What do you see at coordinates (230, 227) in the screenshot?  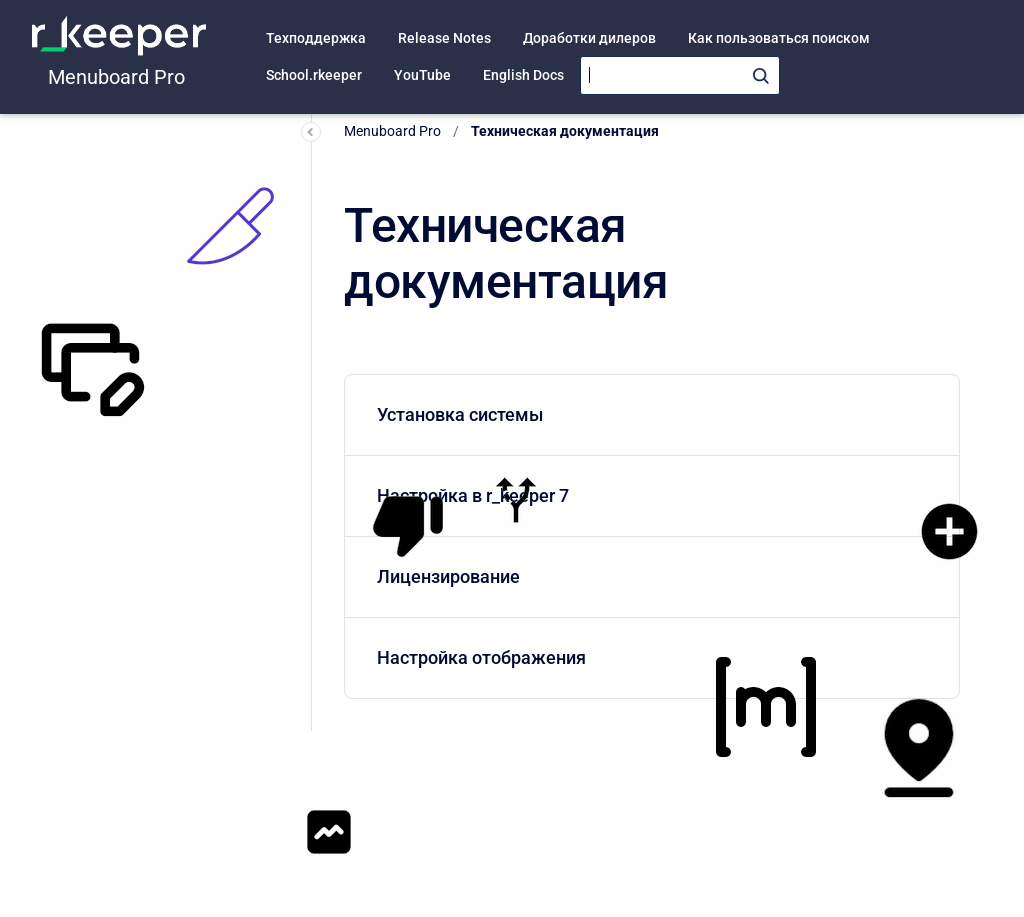 I see `access kitchen or cooking tools` at bounding box center [230, 227].